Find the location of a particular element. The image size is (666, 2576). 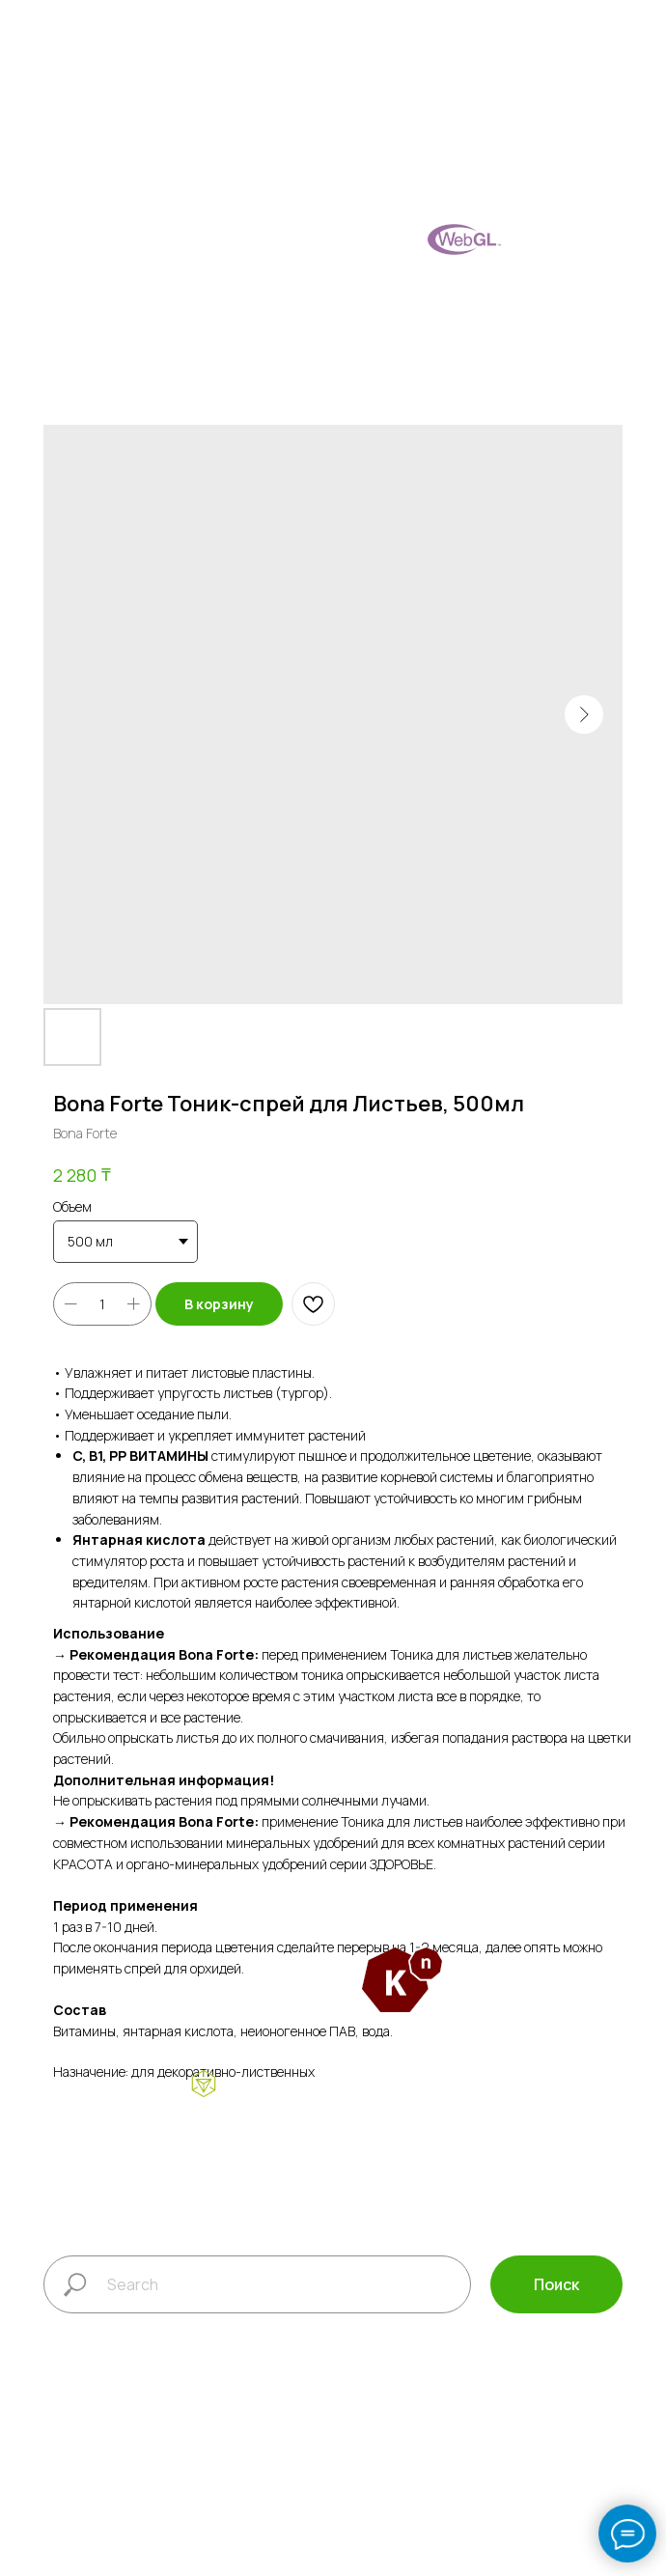

WebGL technology logo is located at coordinates (464, 239).